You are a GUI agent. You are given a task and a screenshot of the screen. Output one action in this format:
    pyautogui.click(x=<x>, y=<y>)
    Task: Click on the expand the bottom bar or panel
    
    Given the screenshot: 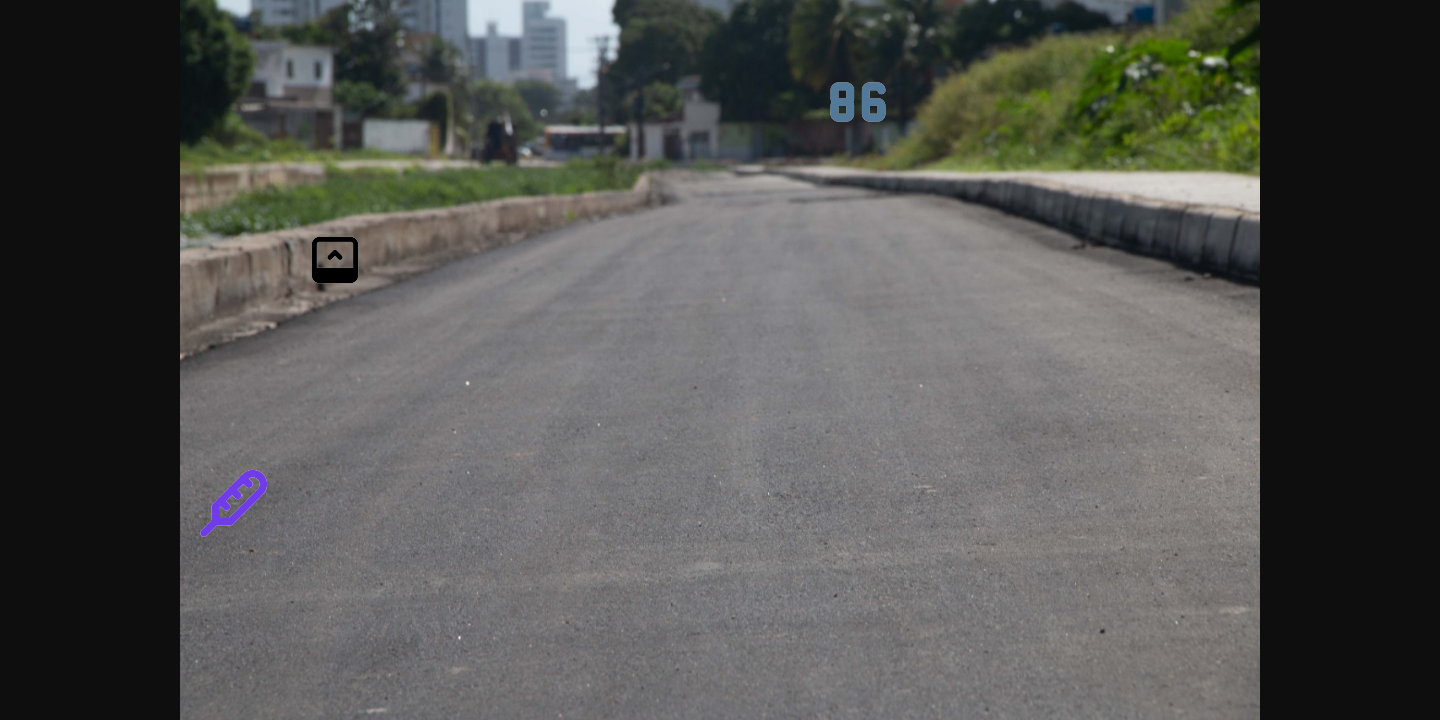 What is the action you would take?
    pyautogui.click(x=335, y=260)
    